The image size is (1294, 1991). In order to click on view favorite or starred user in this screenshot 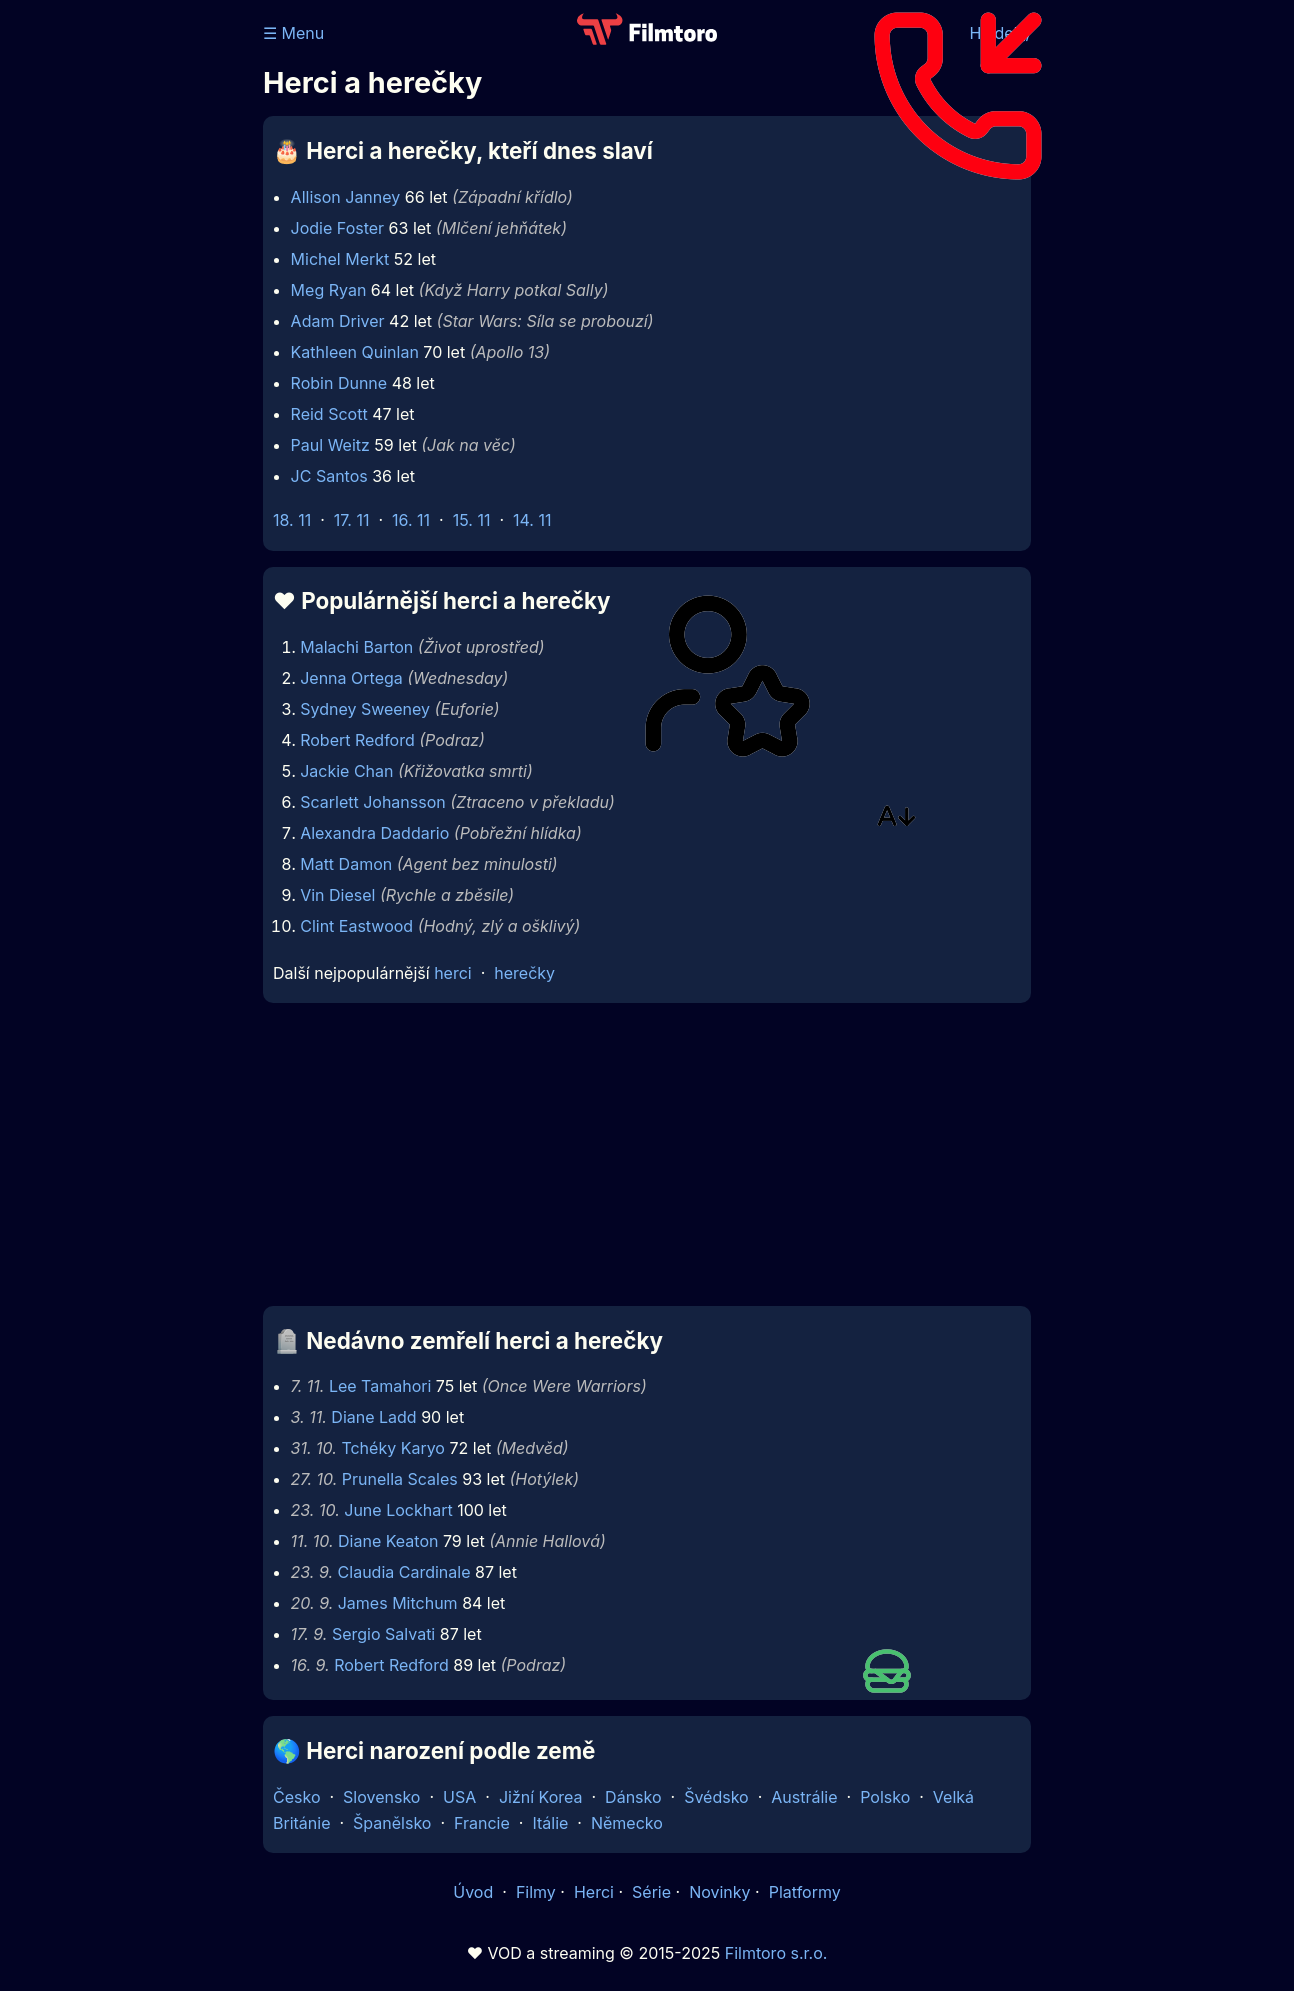, I will do `click(723, 673)`.